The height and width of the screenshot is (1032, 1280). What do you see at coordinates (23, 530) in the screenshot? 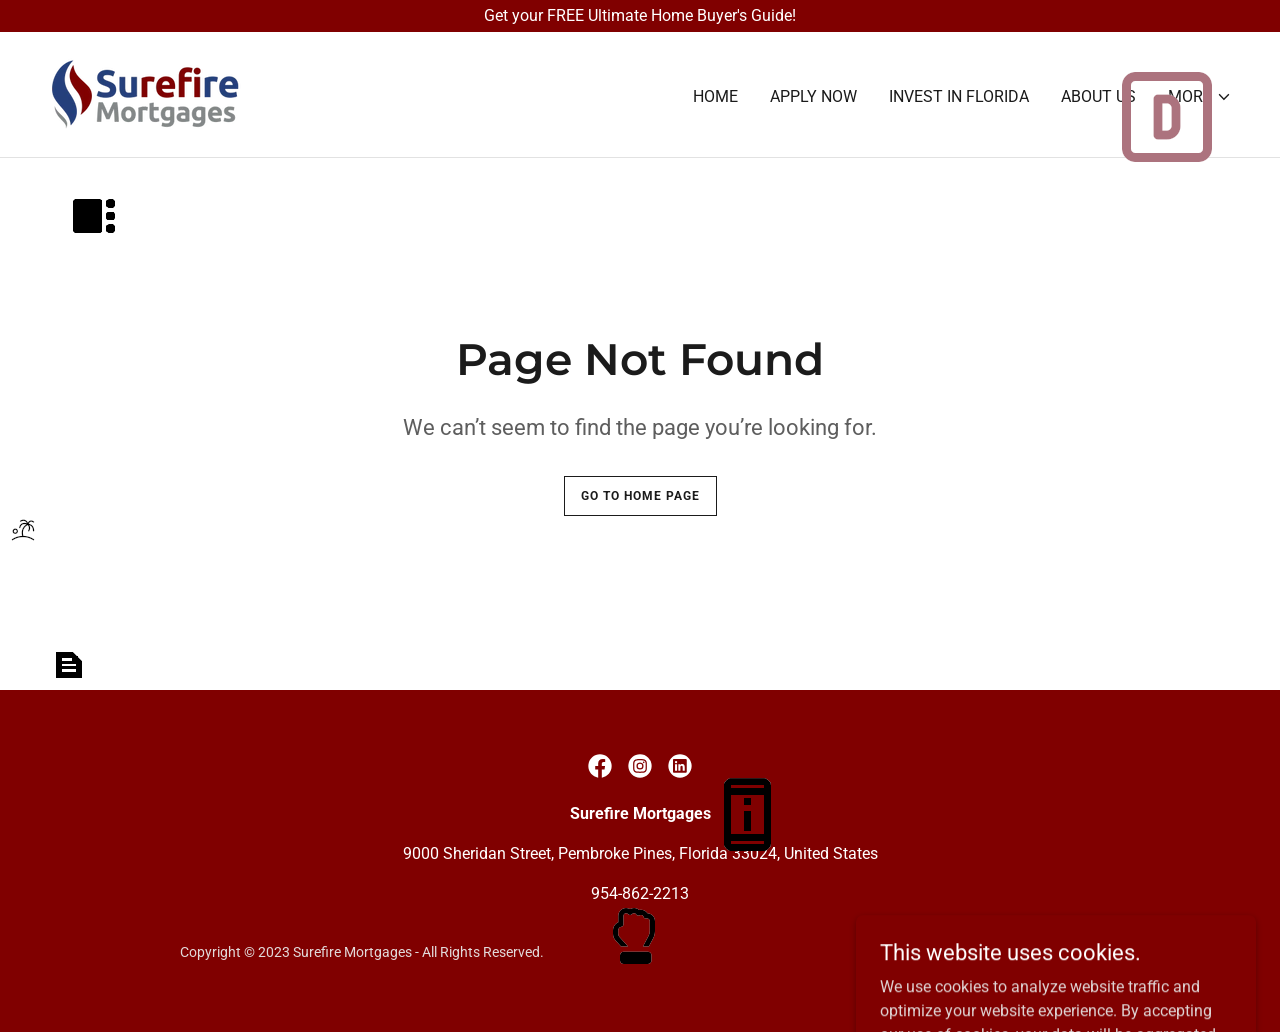
I see `indicates vacation or travel mode` at bounding box center [23, 530].